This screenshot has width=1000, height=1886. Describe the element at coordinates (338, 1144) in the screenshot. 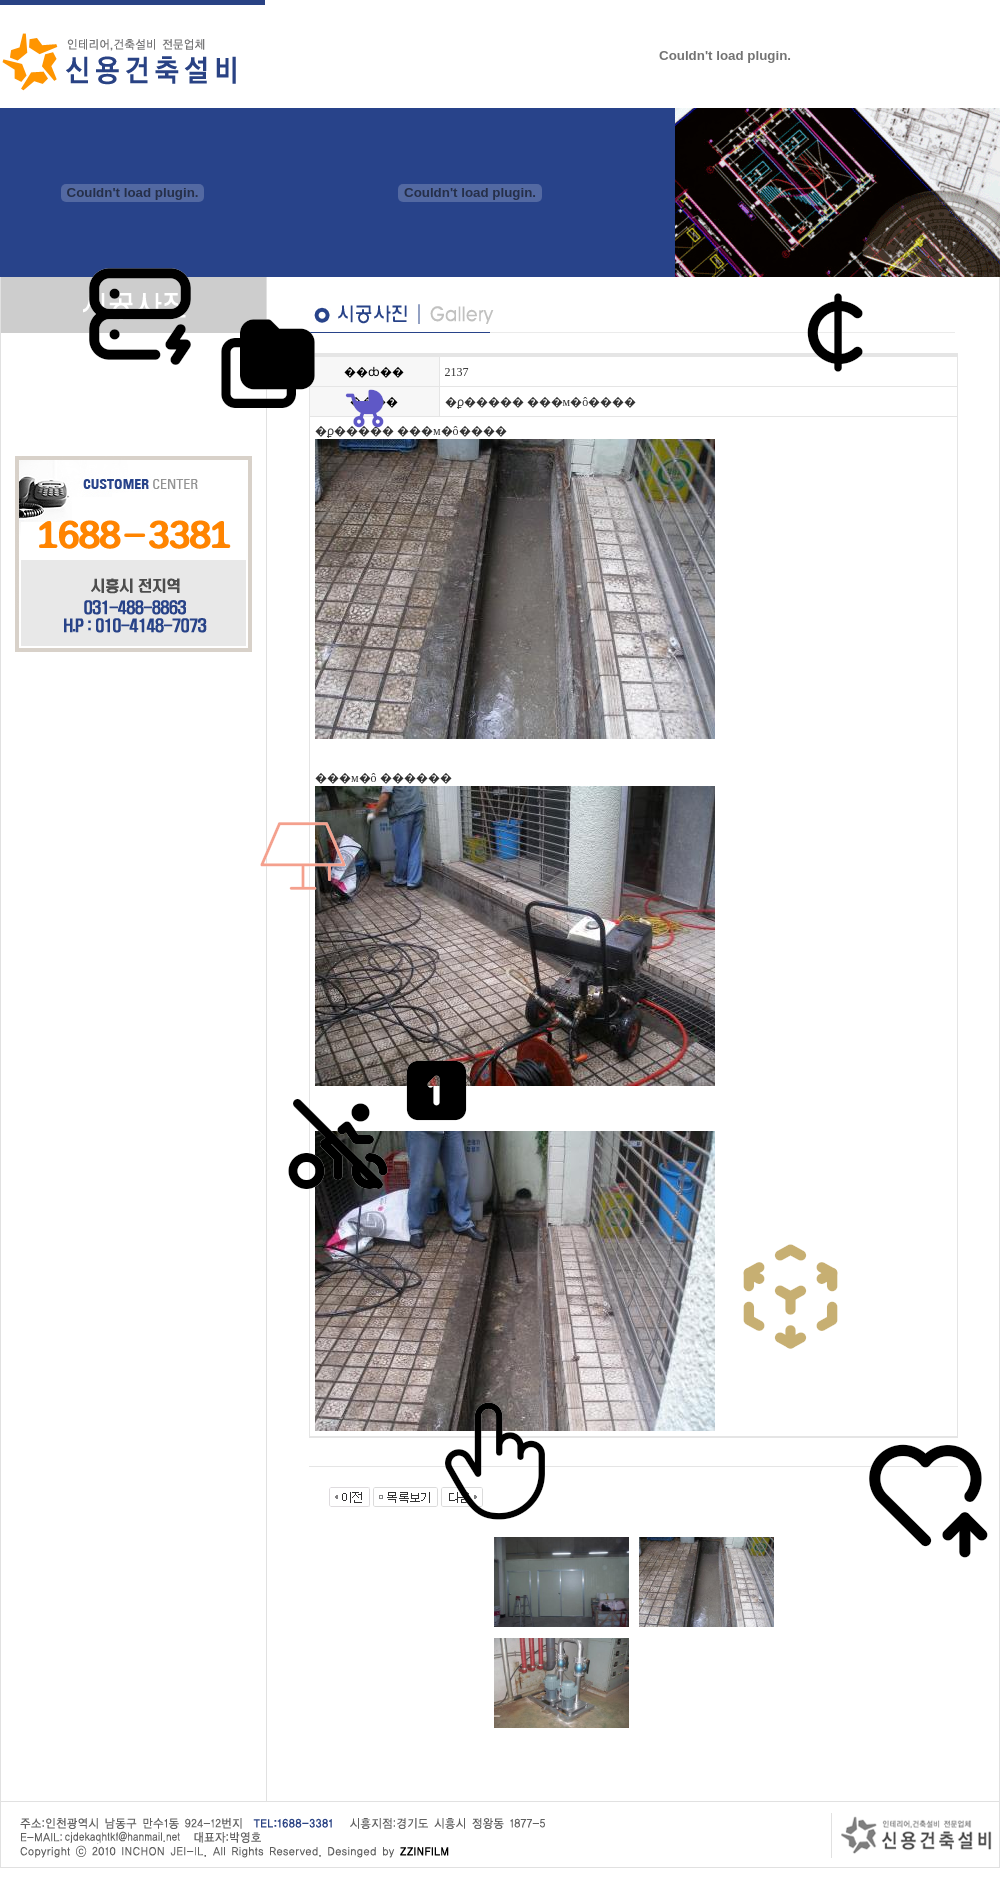

I see `bike rental or sharing unavailable` at that location.